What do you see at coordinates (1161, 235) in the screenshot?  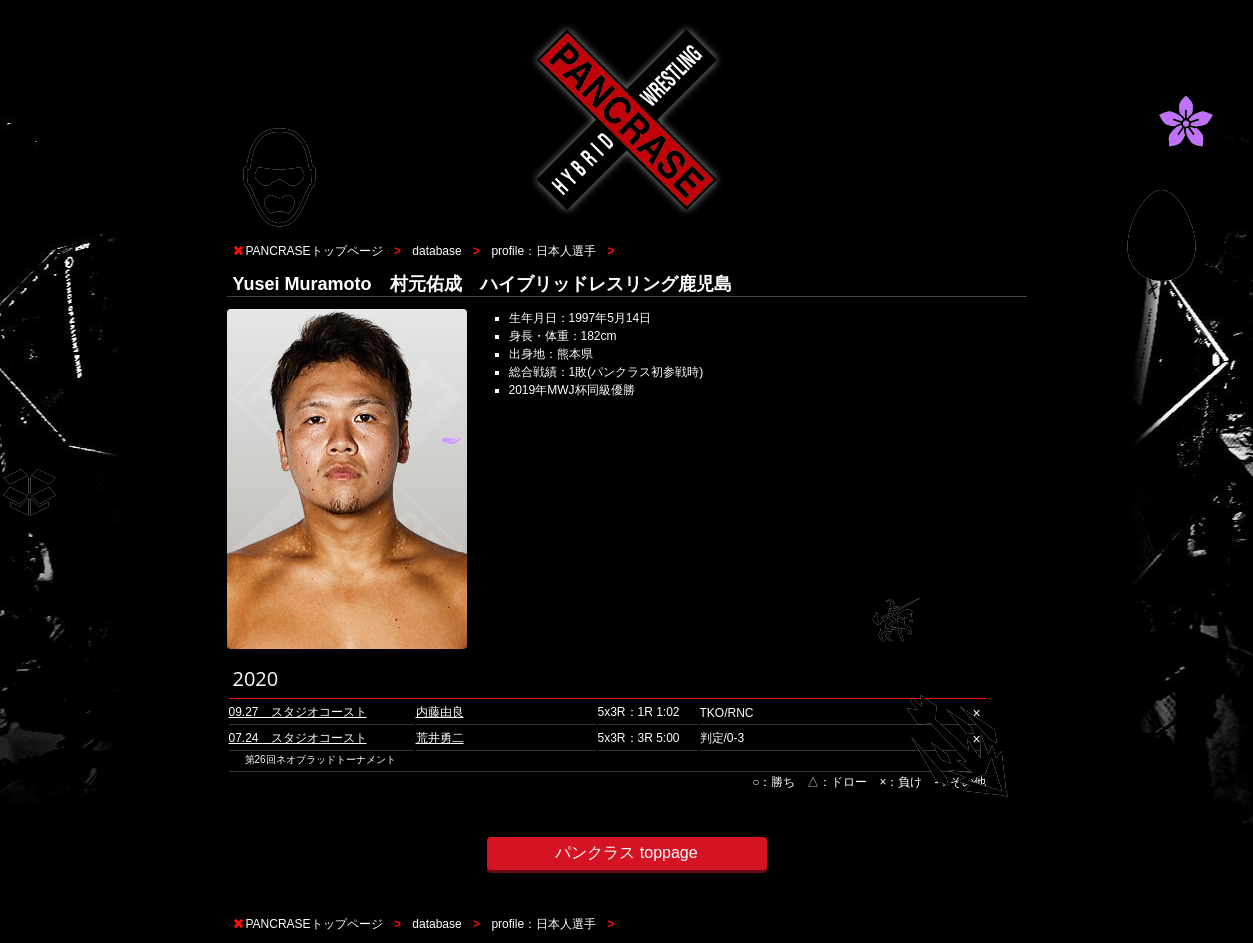 I see `indicates an egg item or ingredient in a game inventory` at bounding box center [1161, 235].